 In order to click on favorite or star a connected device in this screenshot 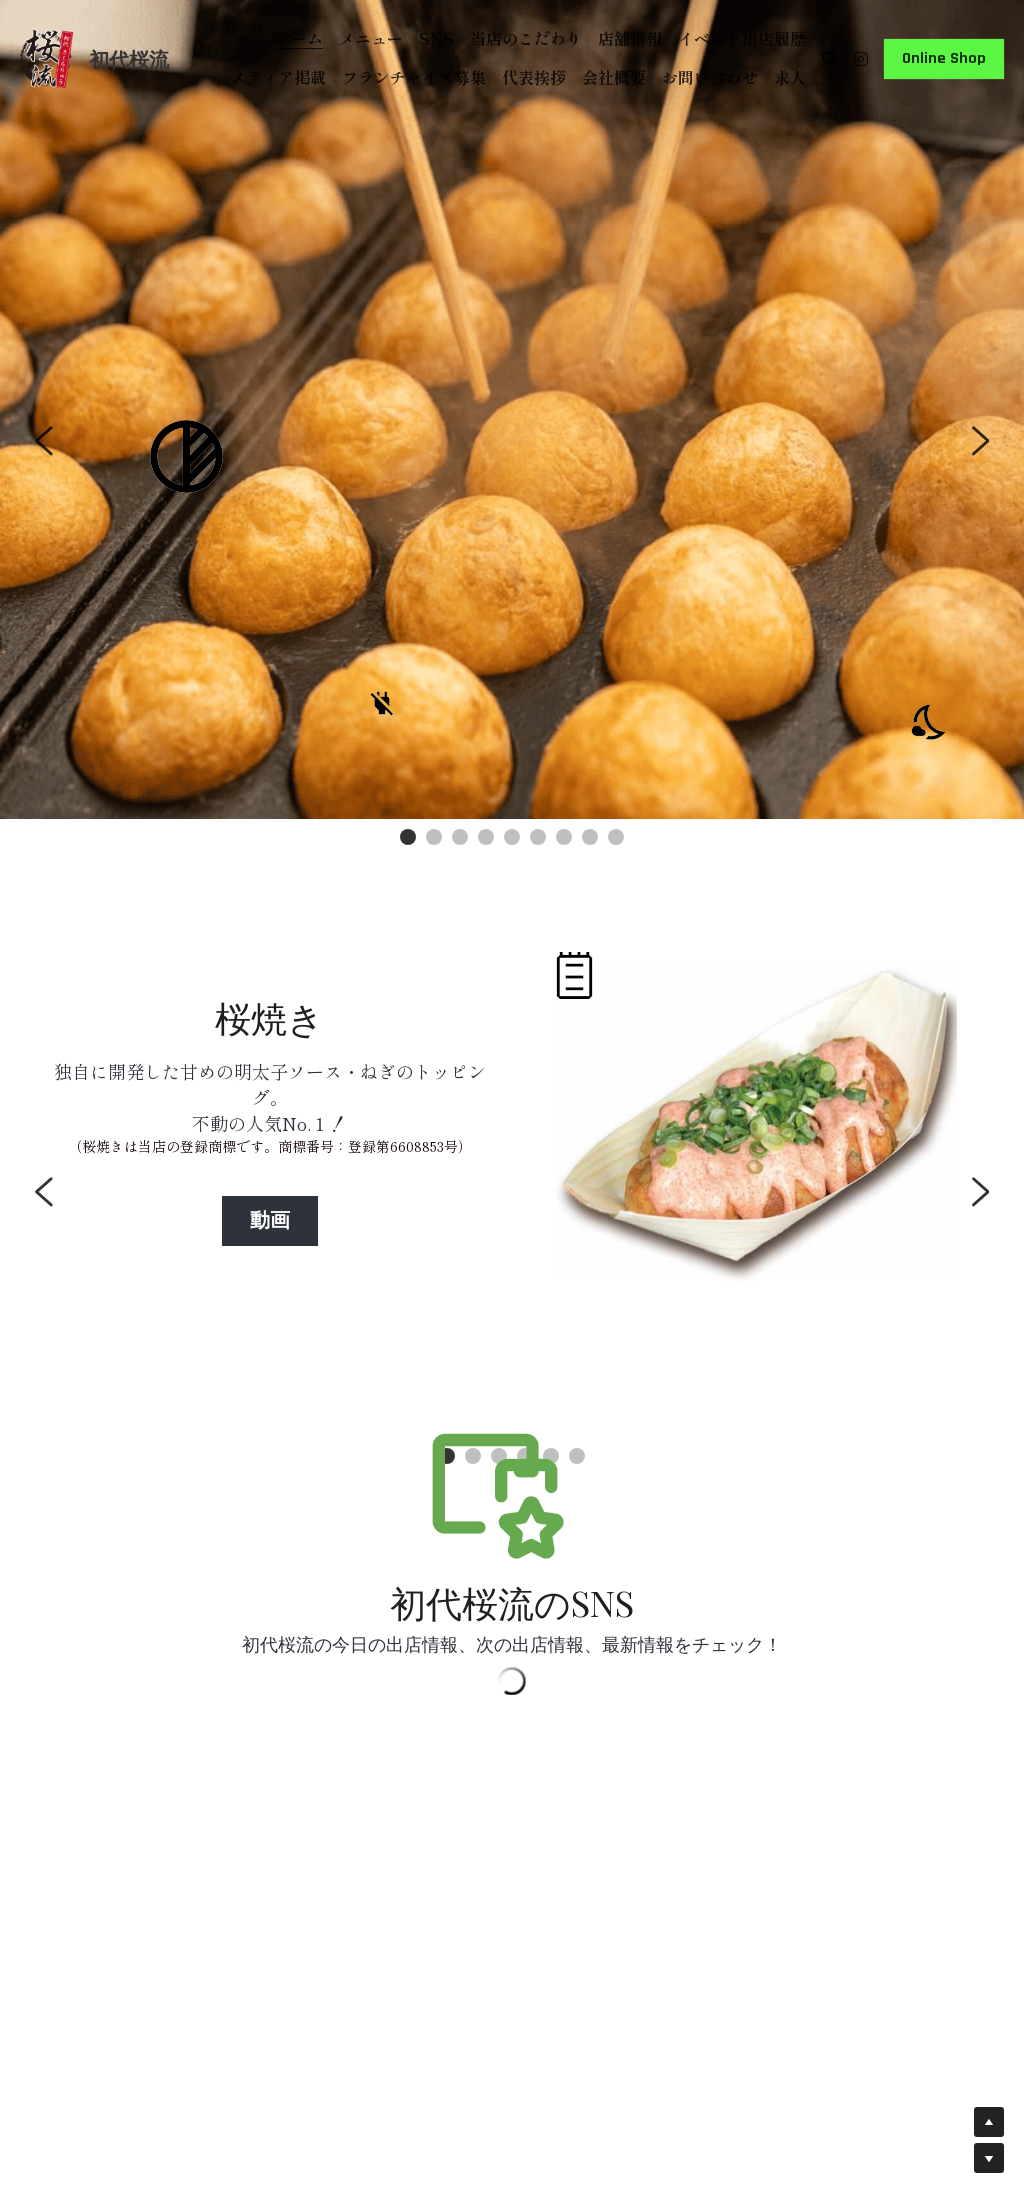, I will do `click(495, 1490)`.